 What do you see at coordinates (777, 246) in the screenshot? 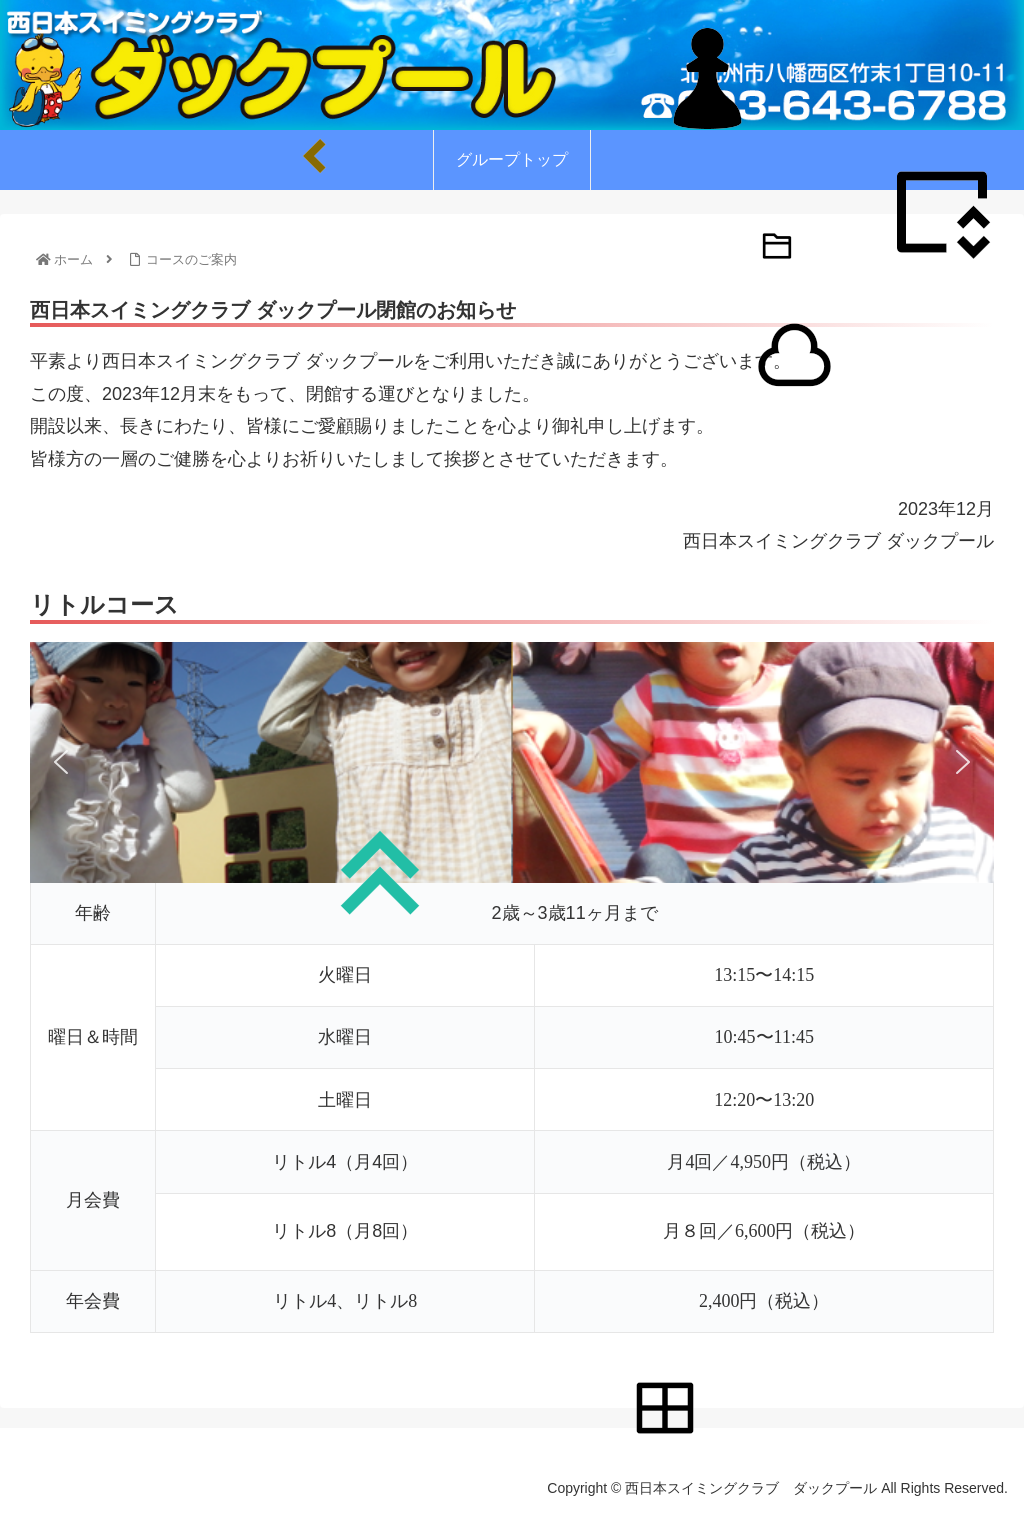
I see `open folder to view files` at bounding box center [777, 246].